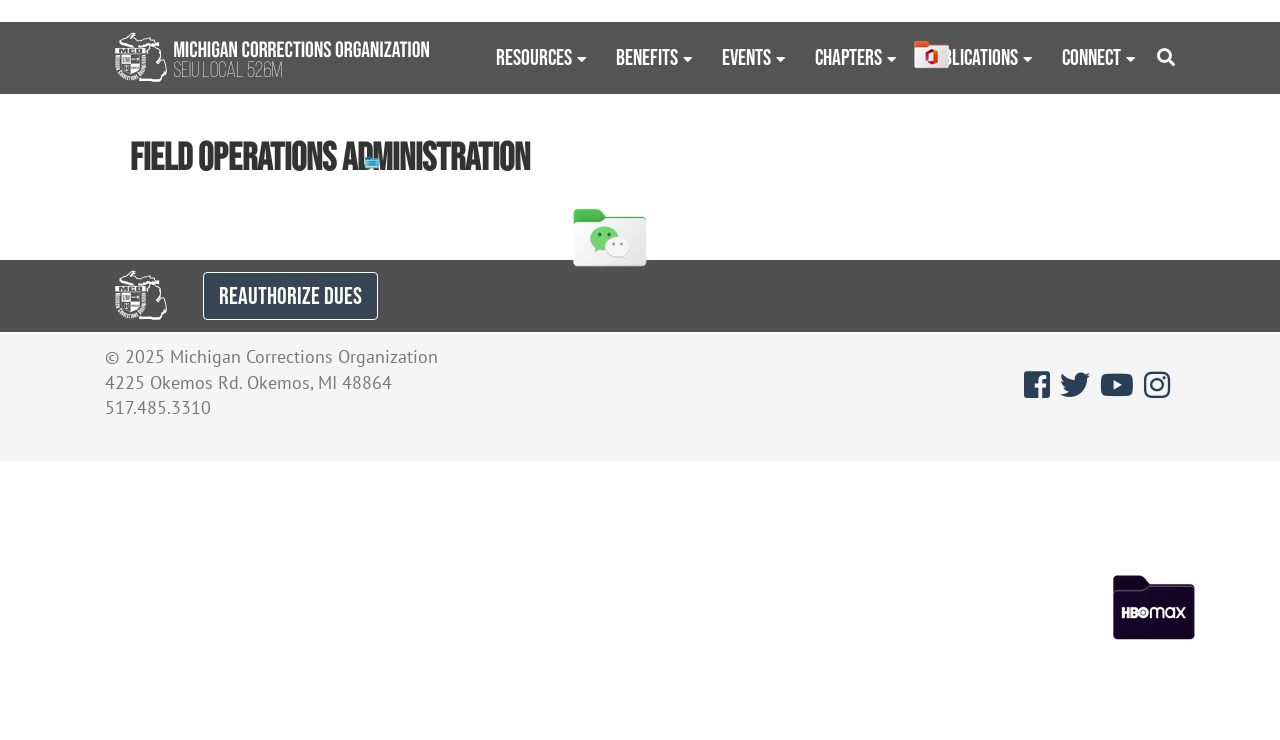  What do you see at coordinates (372, 163) in the screenshot?
I see `open notes or documents folder` at bounding box center [372, 163].